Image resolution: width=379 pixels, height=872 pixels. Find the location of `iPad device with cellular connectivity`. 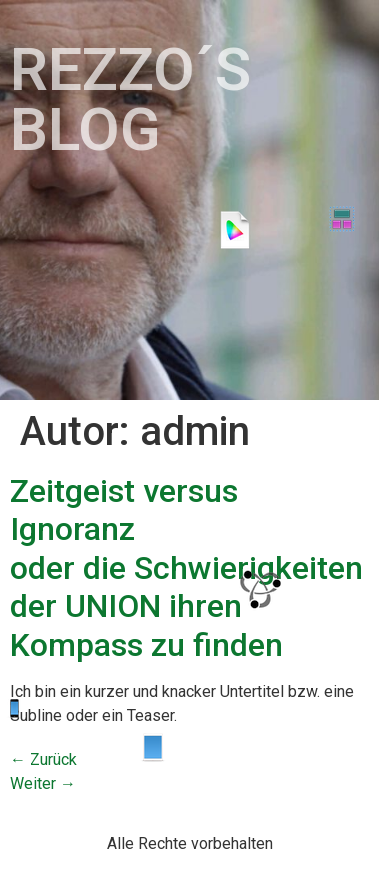

iPad device with cellular connectivity is located at coordinates (153, 747).